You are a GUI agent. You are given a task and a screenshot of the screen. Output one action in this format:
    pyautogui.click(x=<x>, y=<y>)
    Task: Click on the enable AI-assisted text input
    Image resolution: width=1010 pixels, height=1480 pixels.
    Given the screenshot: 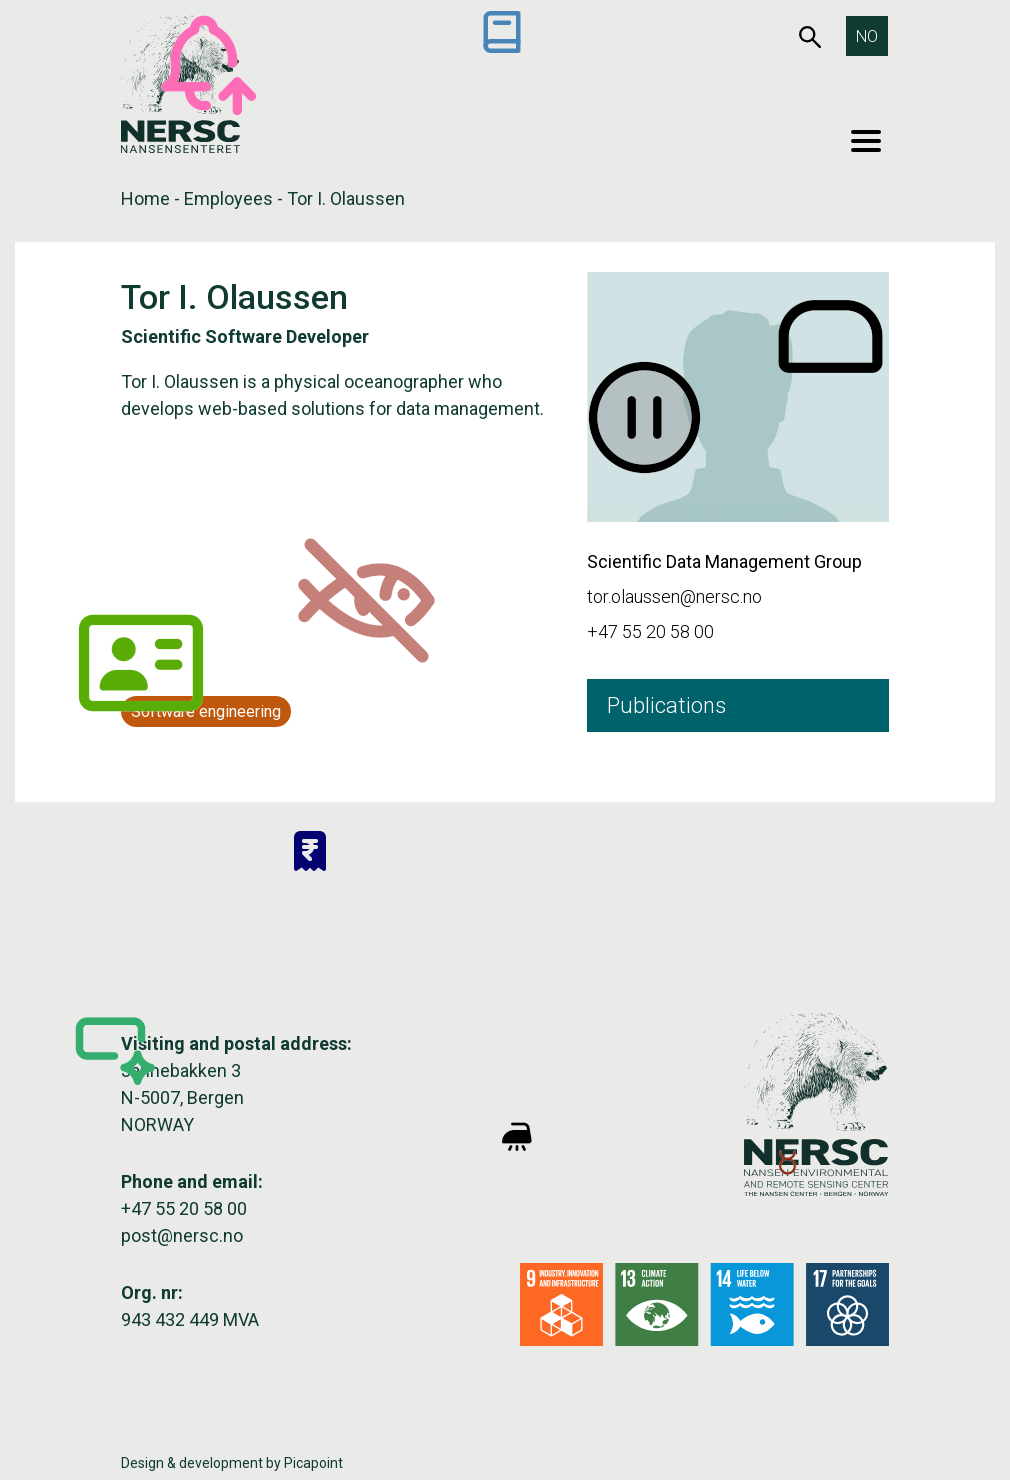 What is the action you would take?
    pyautogui.click(x=110, y=1040)
    